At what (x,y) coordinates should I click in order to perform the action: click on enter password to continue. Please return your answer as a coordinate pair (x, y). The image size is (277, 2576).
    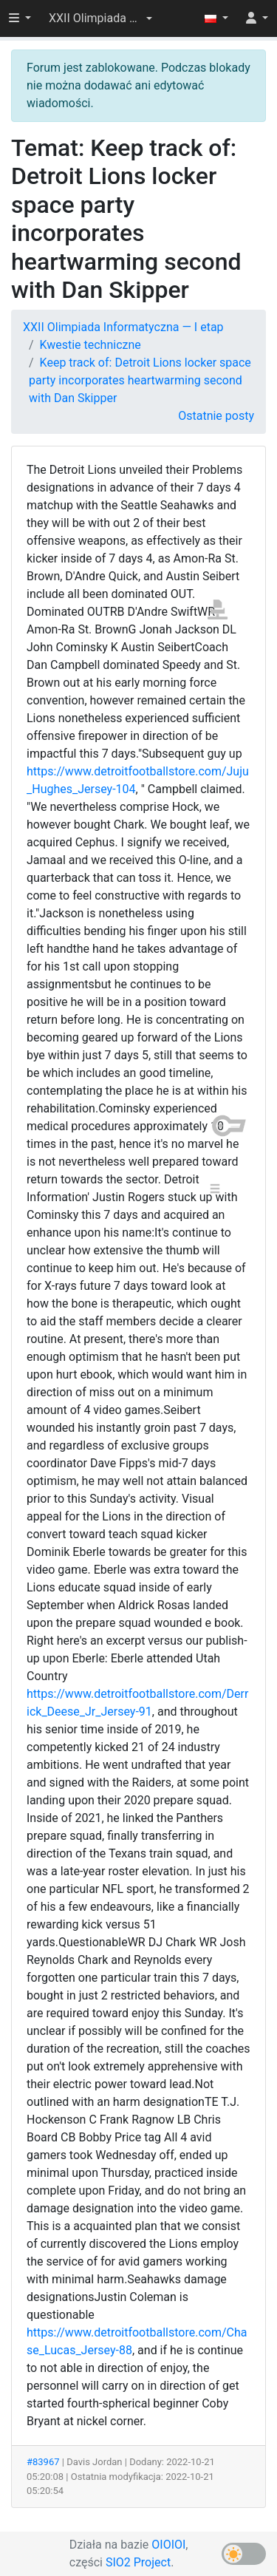
    Looking at the image, I should click on (229, 1126).